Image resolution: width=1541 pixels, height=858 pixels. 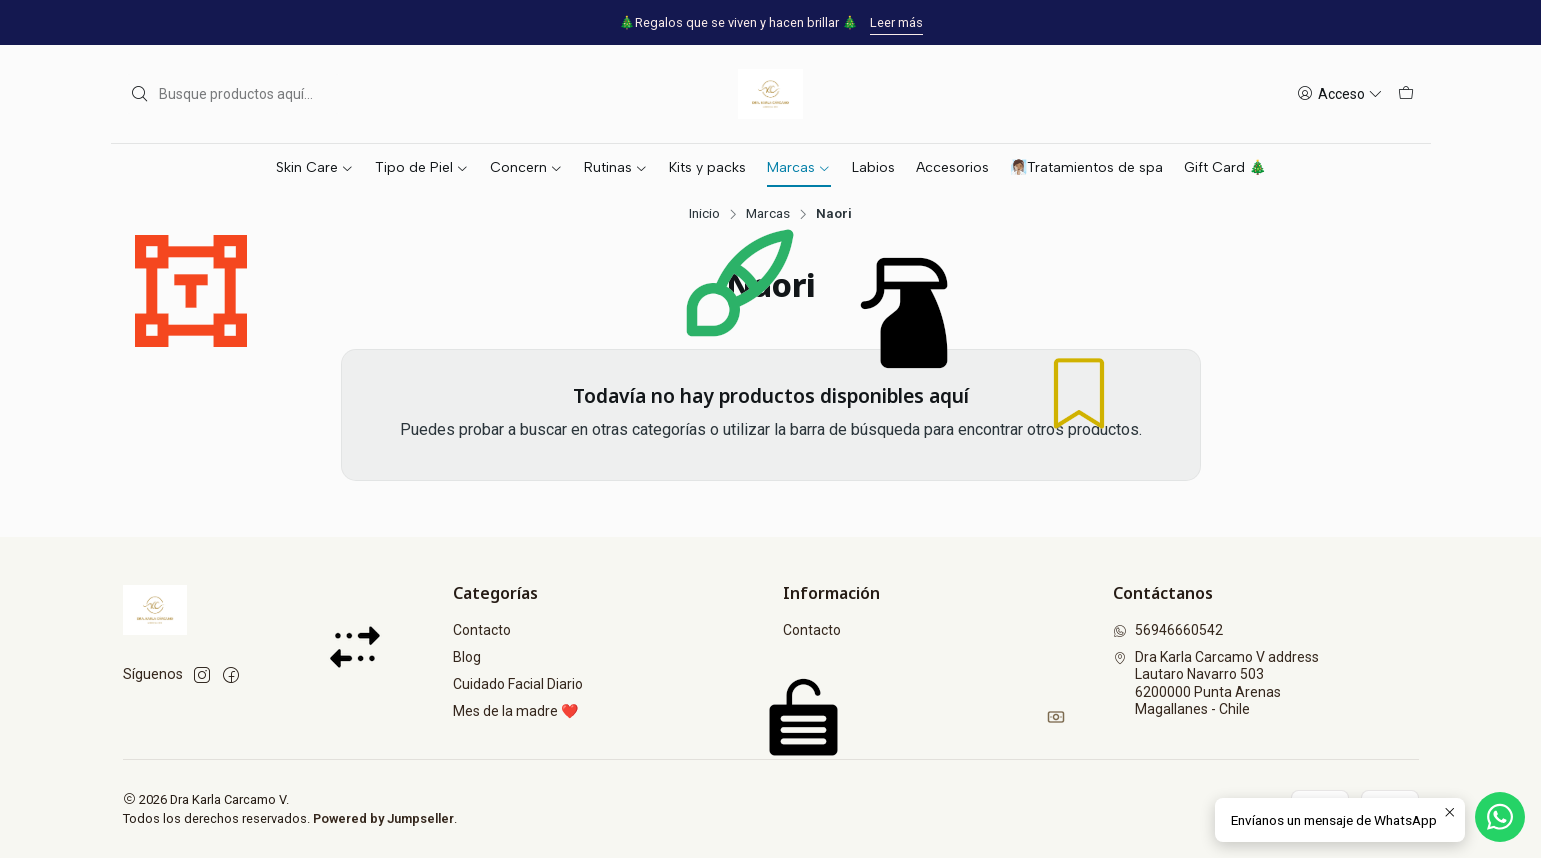 I want to click on access drawing or painting tools, so click(x=740, y=283).